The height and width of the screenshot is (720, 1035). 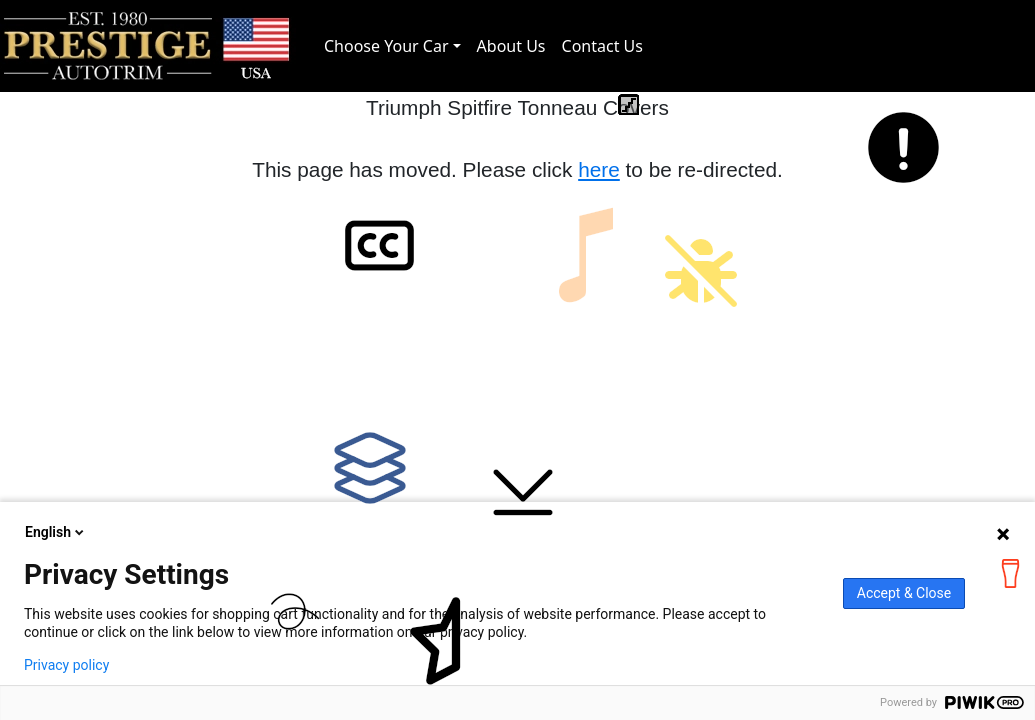 I want to click on enable closed captions for video content, so click(x=379, y=245).